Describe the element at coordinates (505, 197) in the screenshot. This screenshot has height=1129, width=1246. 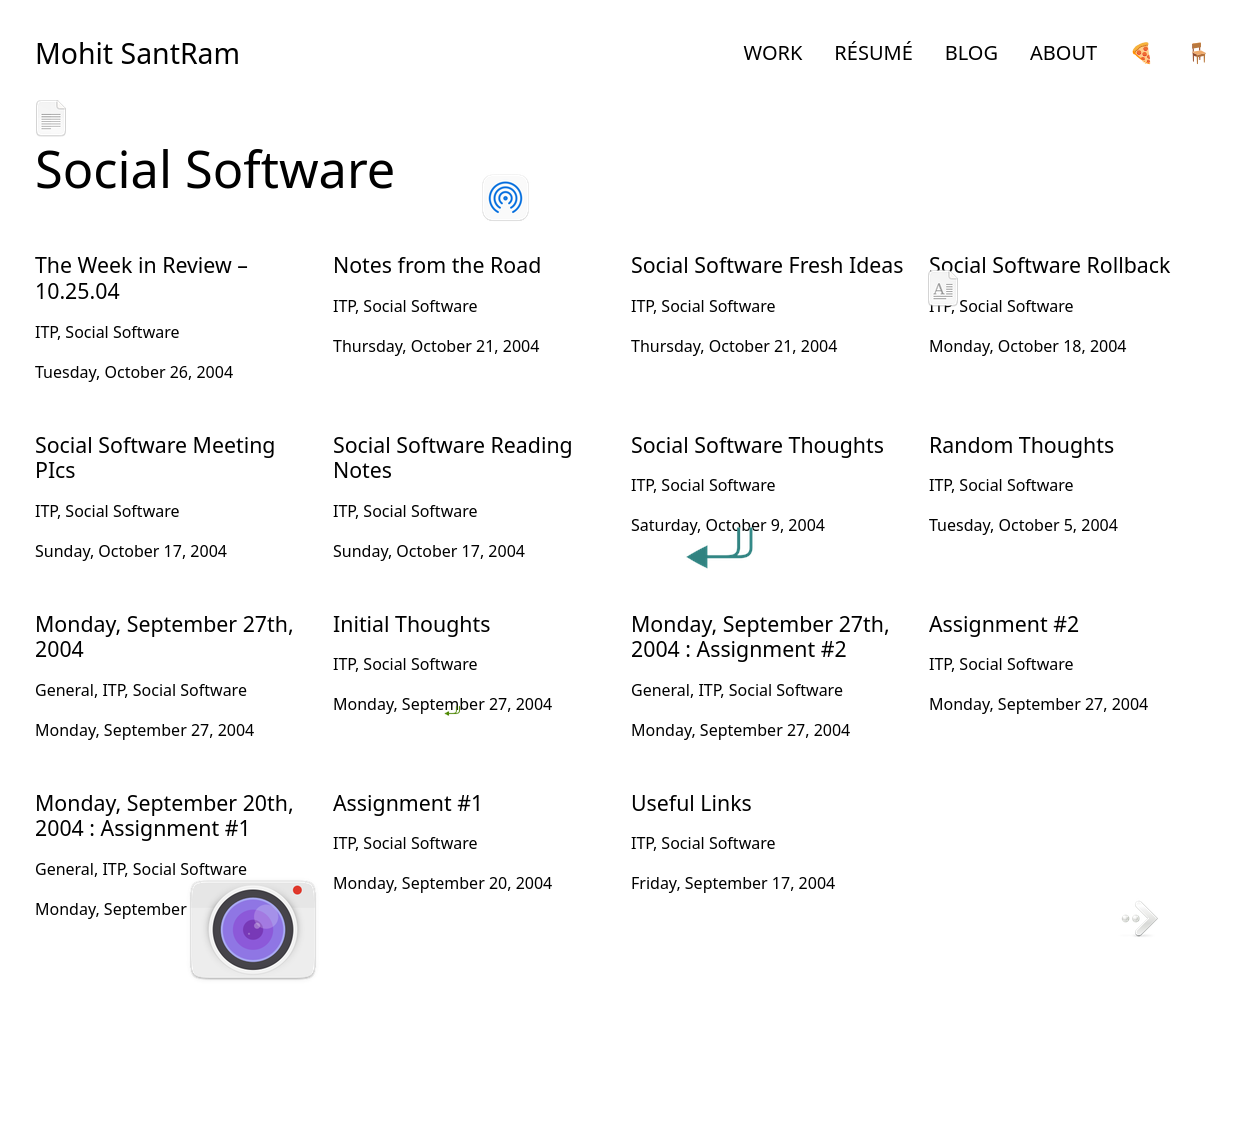
I see `share files wirelessly with nearby Apple devices` at that location.